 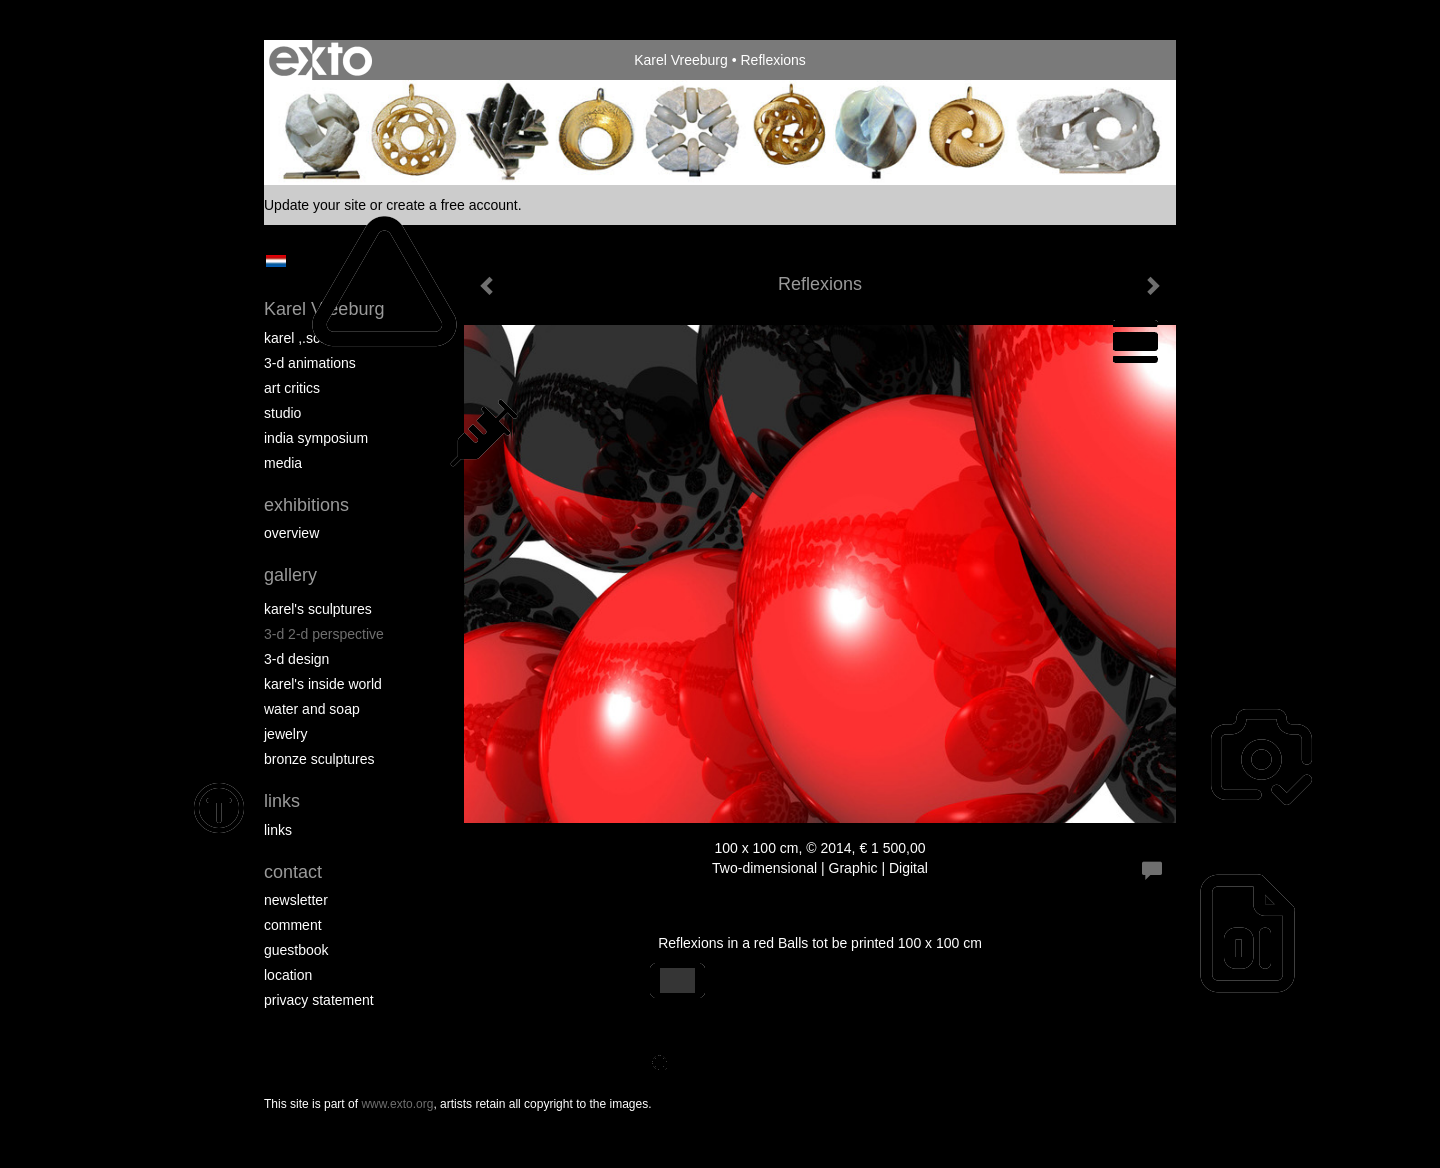 I want to click on rotate device to landscape orientation, so click(x=677, y=980).